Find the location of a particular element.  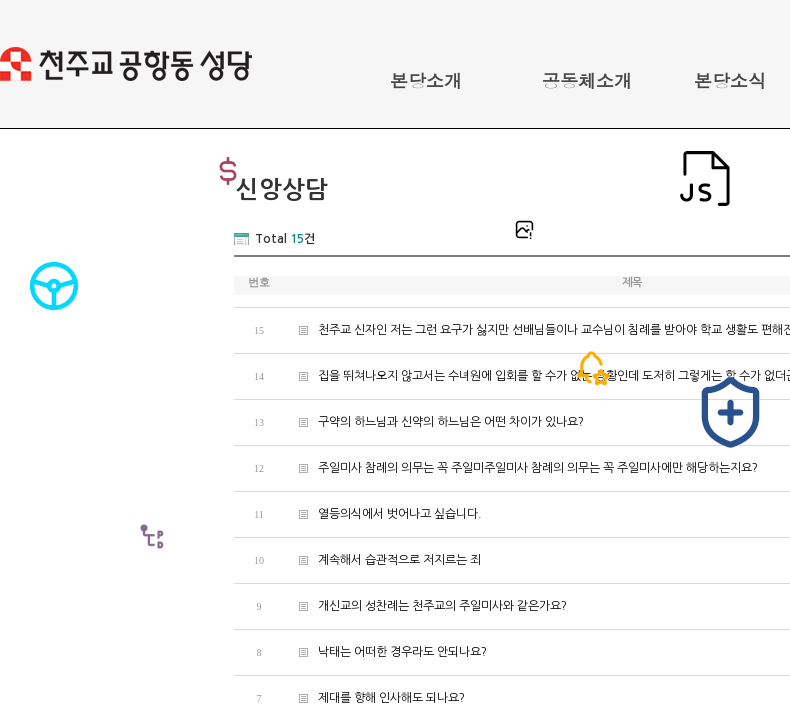

javascript file in a project directory is located at coordinates (706, 178).